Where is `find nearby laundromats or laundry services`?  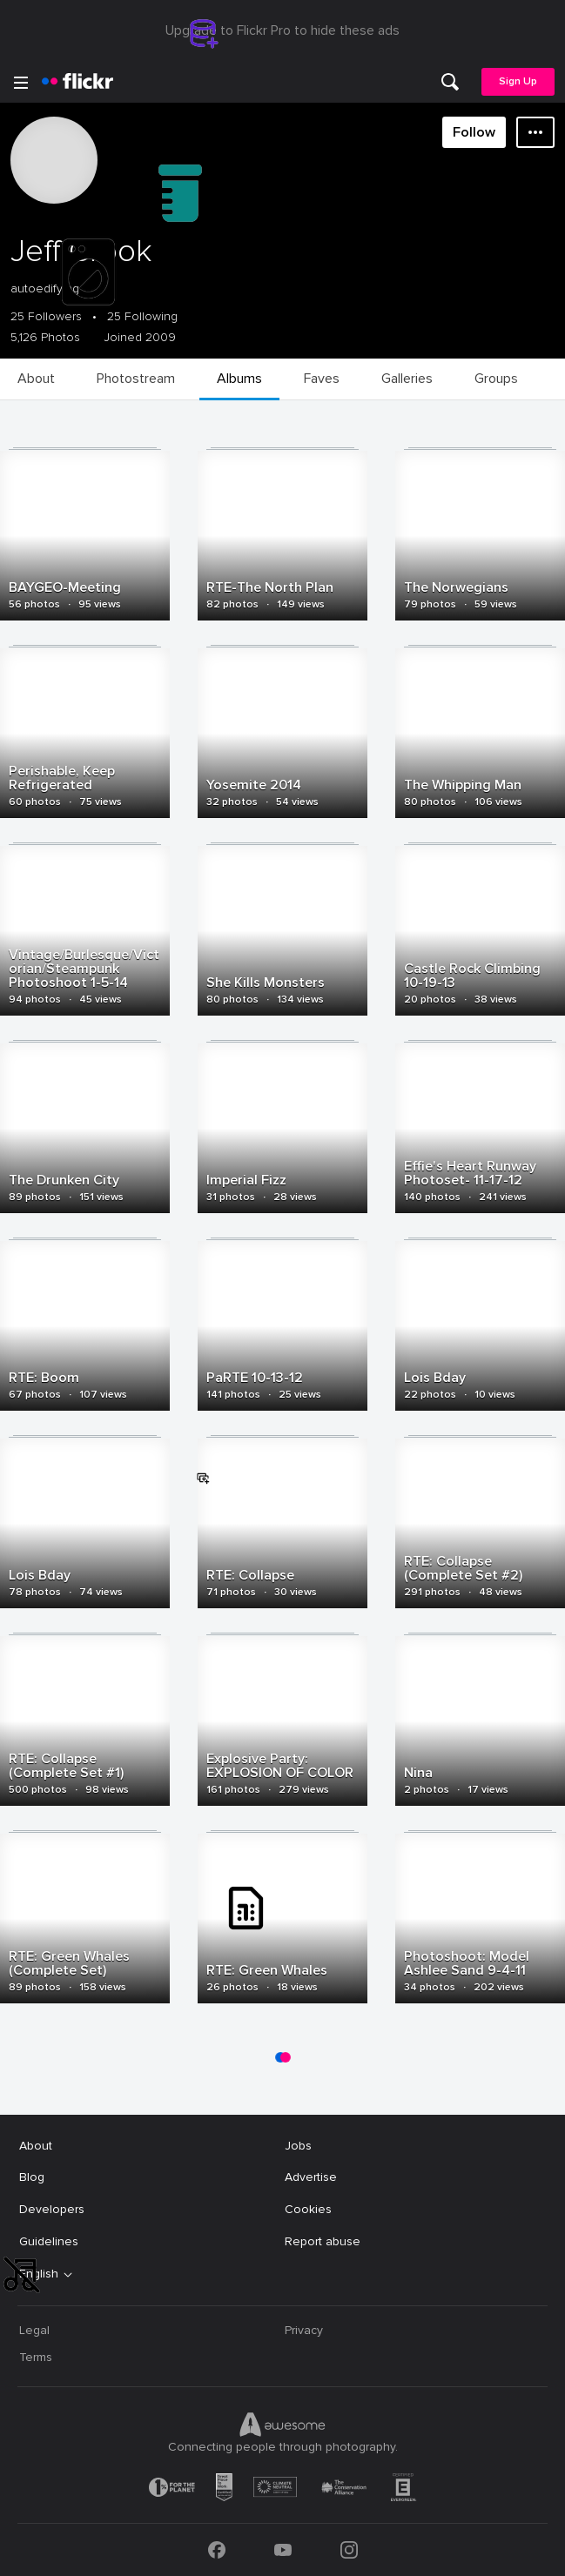 find nearby laundromats or laundry services is located at coordinates (88, 272).